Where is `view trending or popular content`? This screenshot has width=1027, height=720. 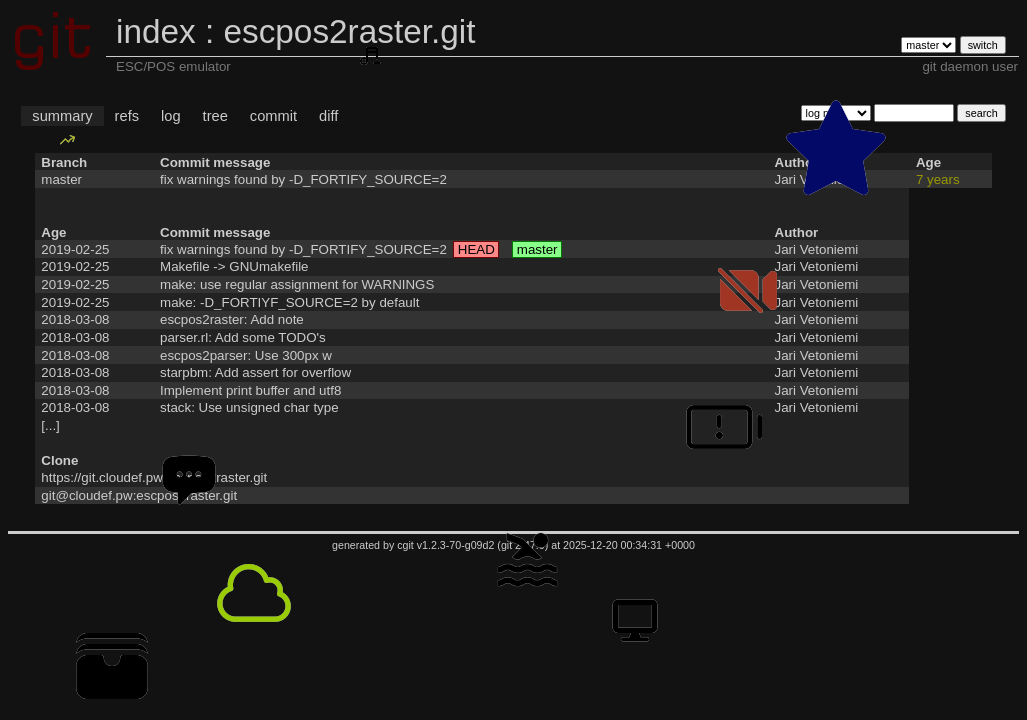 view trending or popular content is located at coordinates (67, 139).